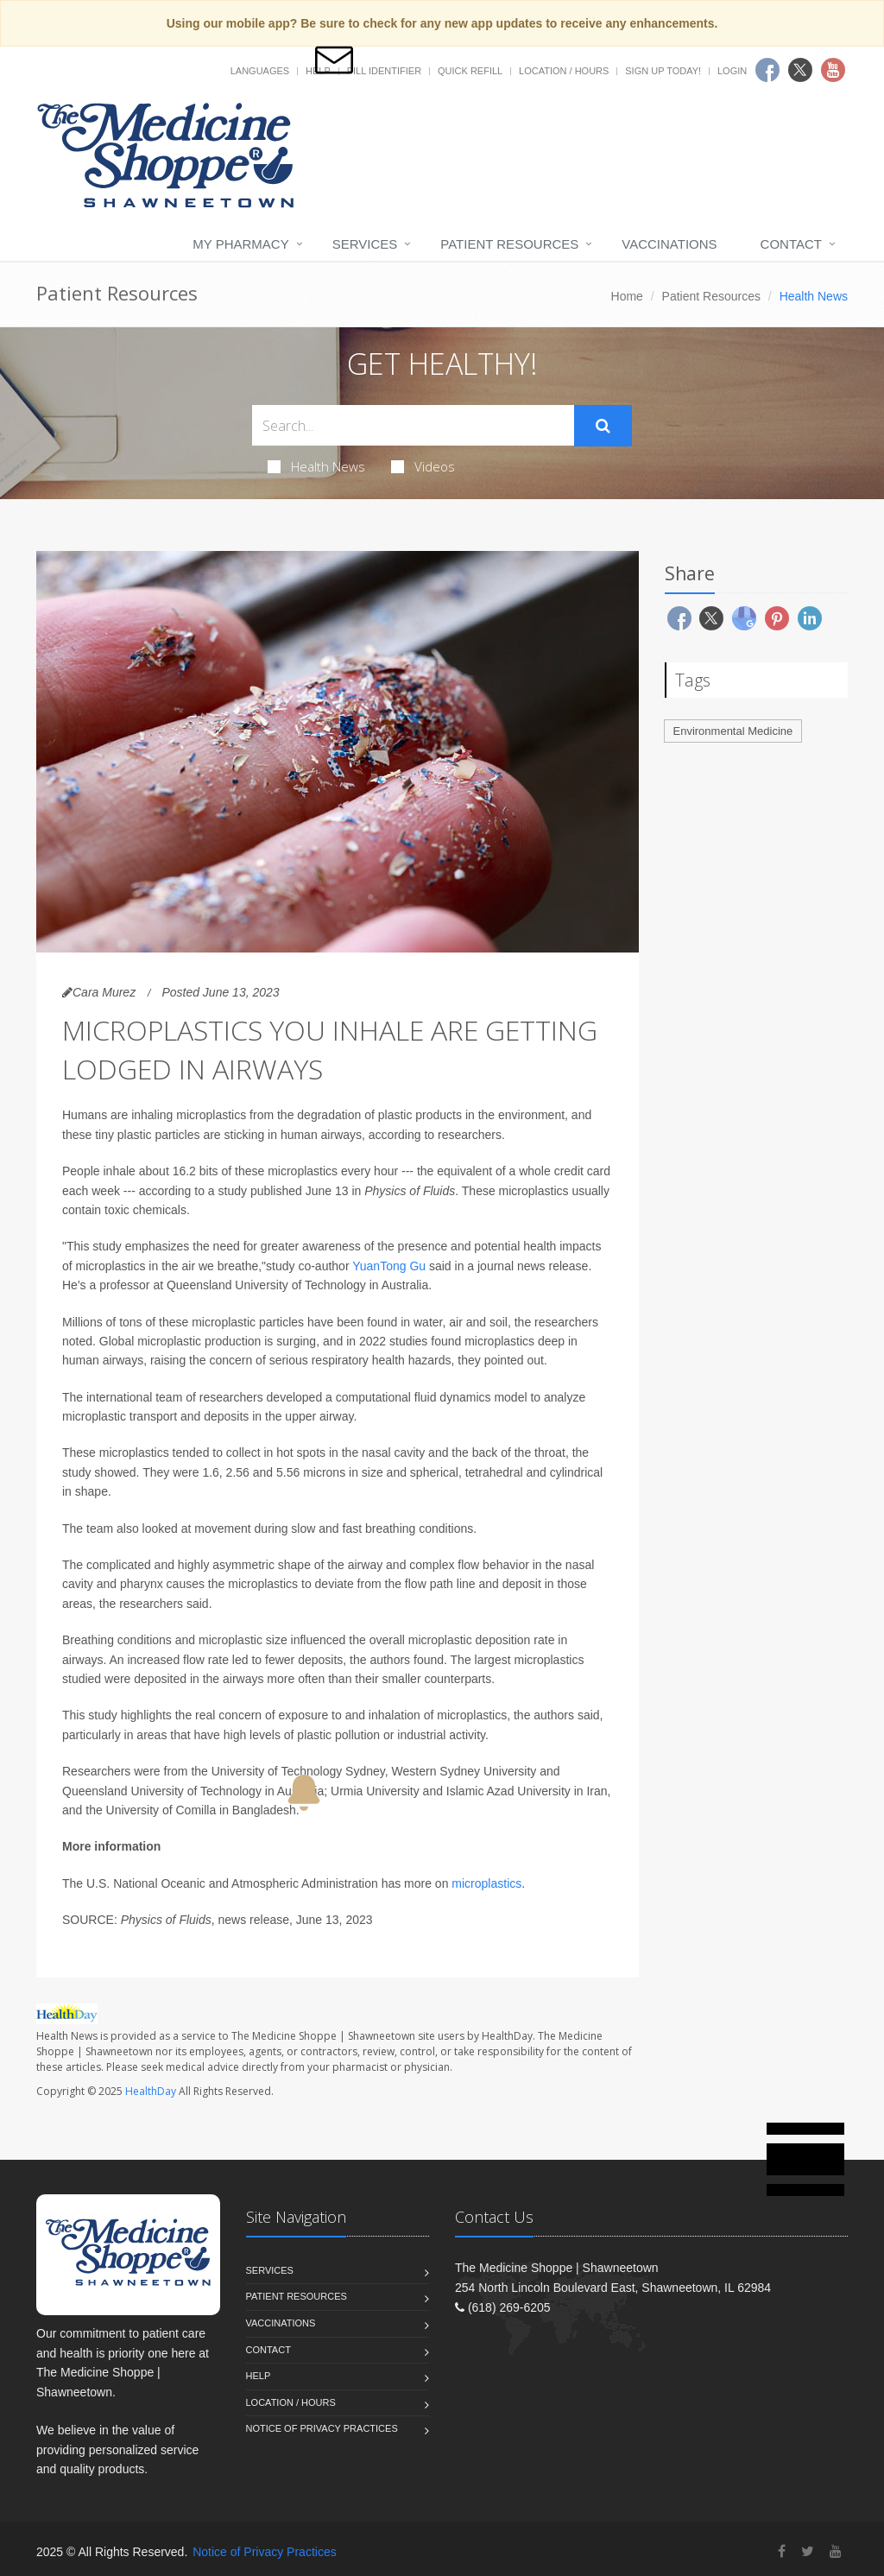  Describe the element at coordinates (334, 60) in the screenshot. I see `open your inbox` at that location.